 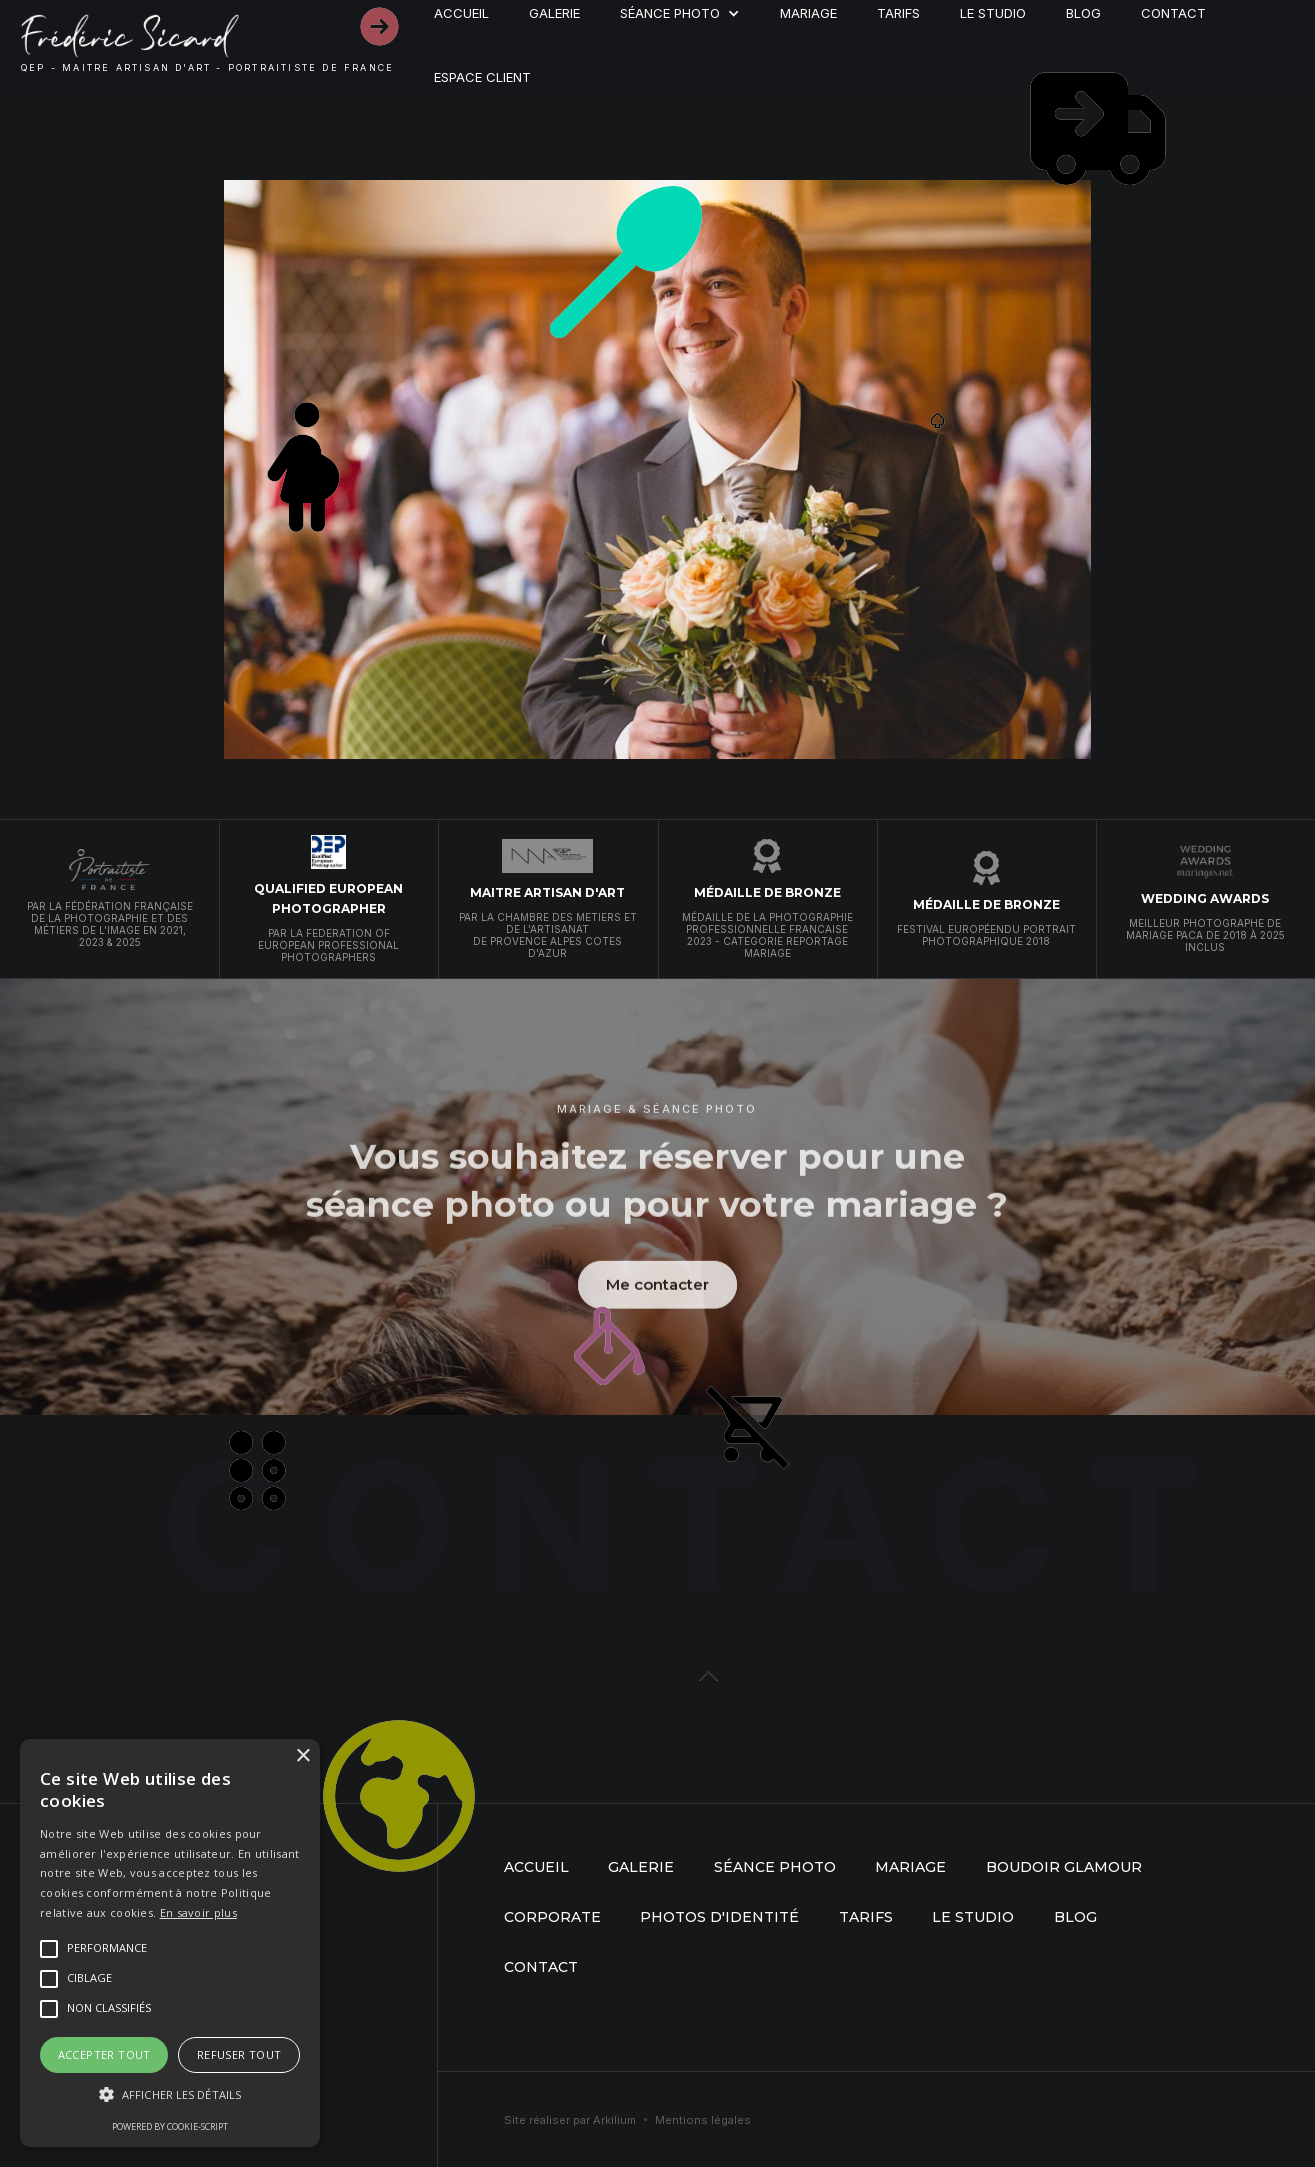 What do you see at coordinates (379, 26) in the screenshot?
I see `proceed to the next step` at bounding box center [379, 26].